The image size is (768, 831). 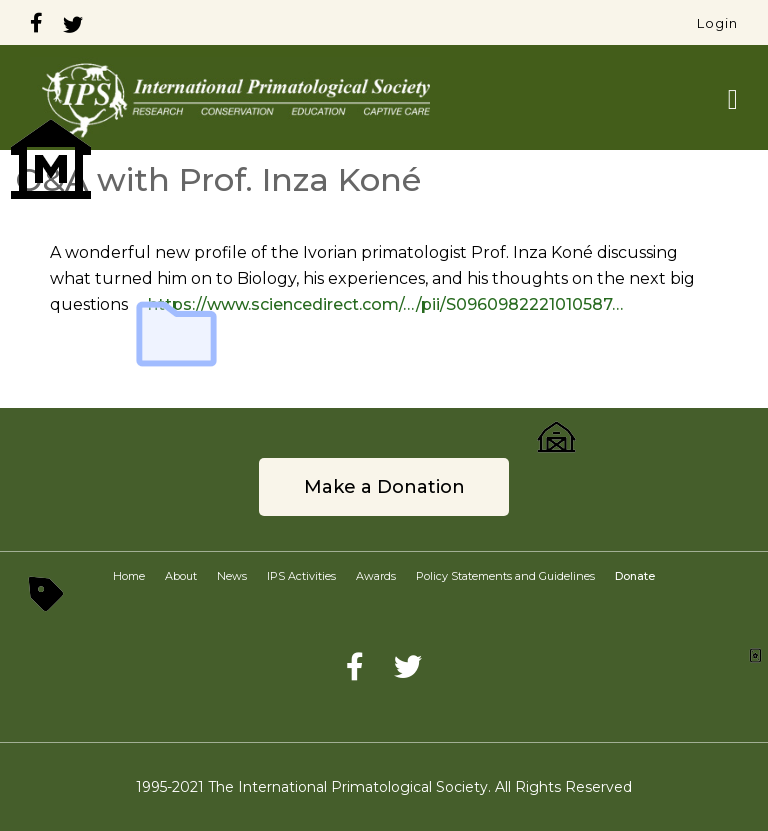 I want to click on view starred or favorite card in a card game, so click(x=755, y=655).